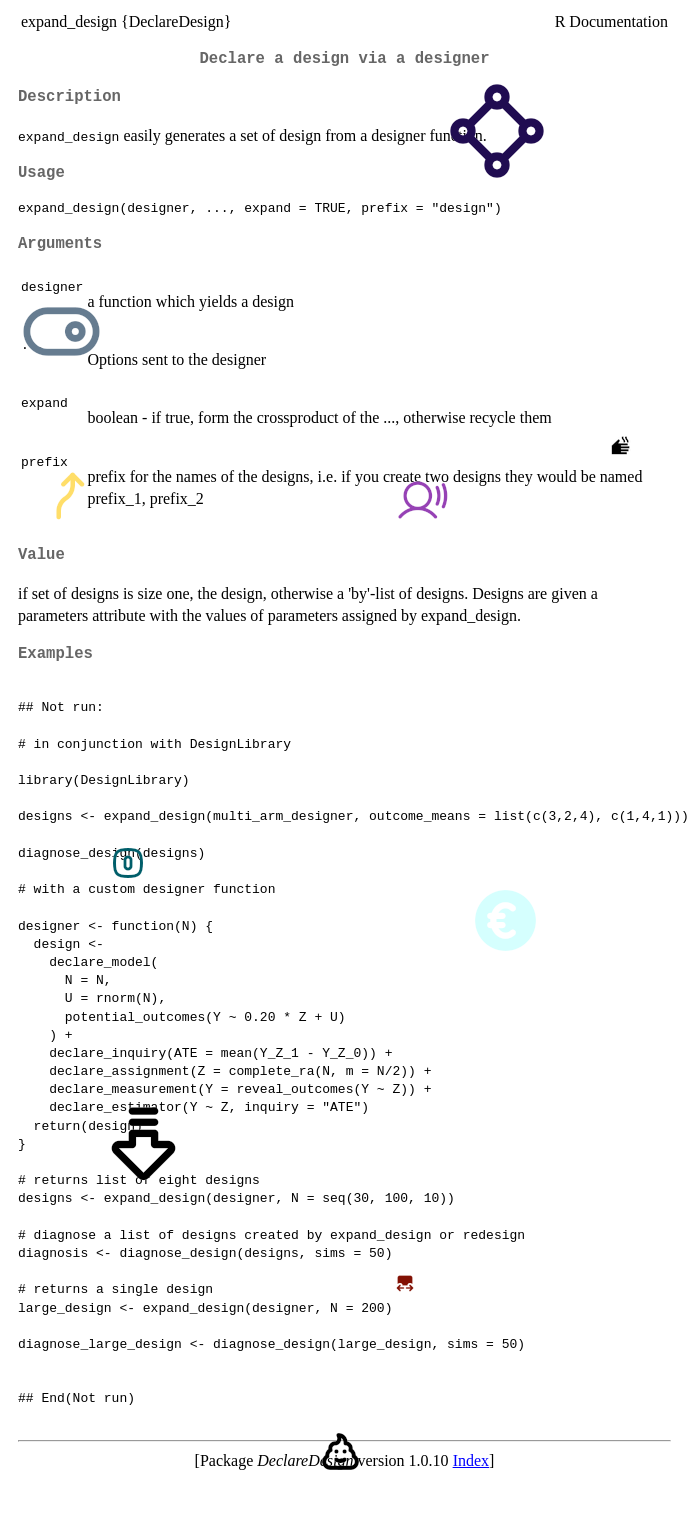 The width and height of the screenshot is (689, 1525). I want to click on view ring network topology, so click(497, 131).